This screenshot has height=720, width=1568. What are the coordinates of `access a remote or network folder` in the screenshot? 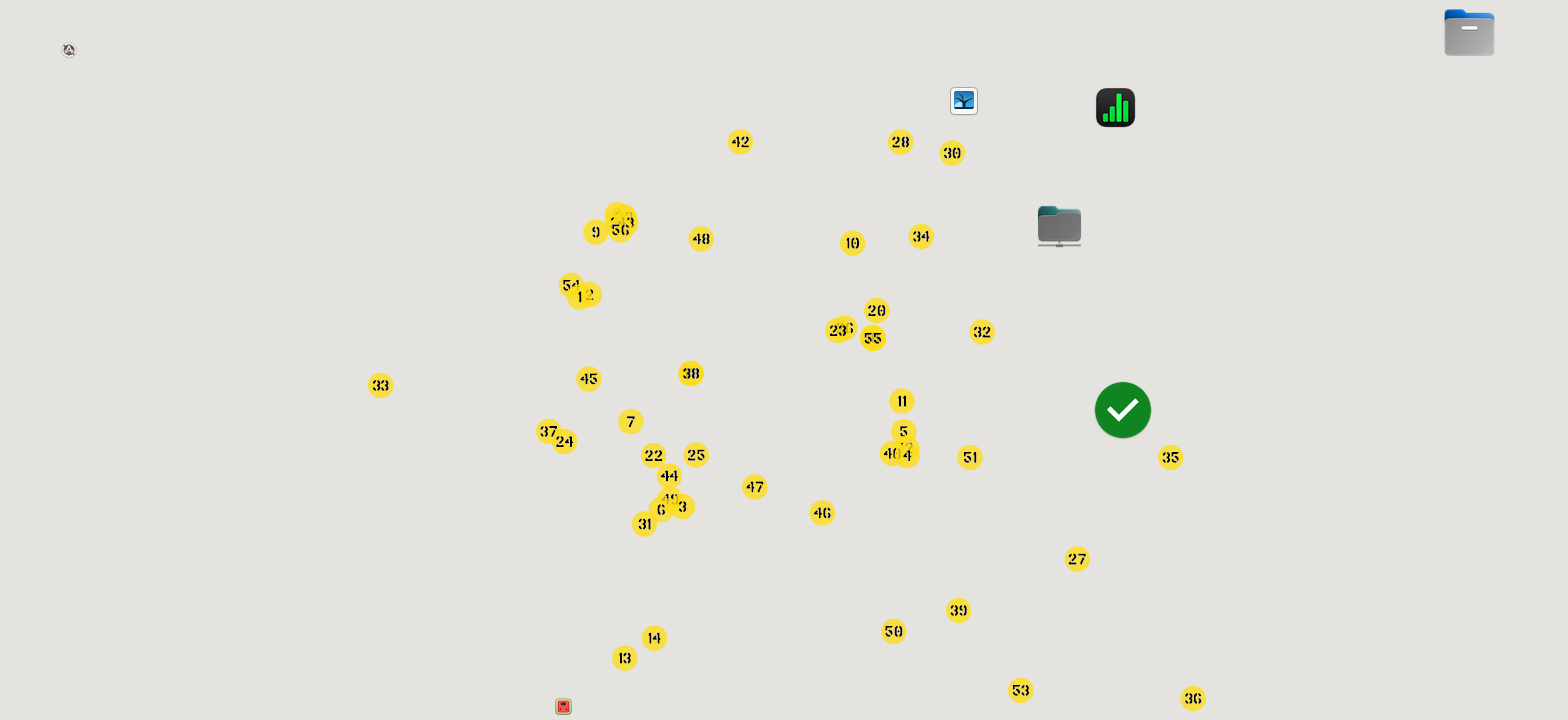 It's located at (1059, 225).